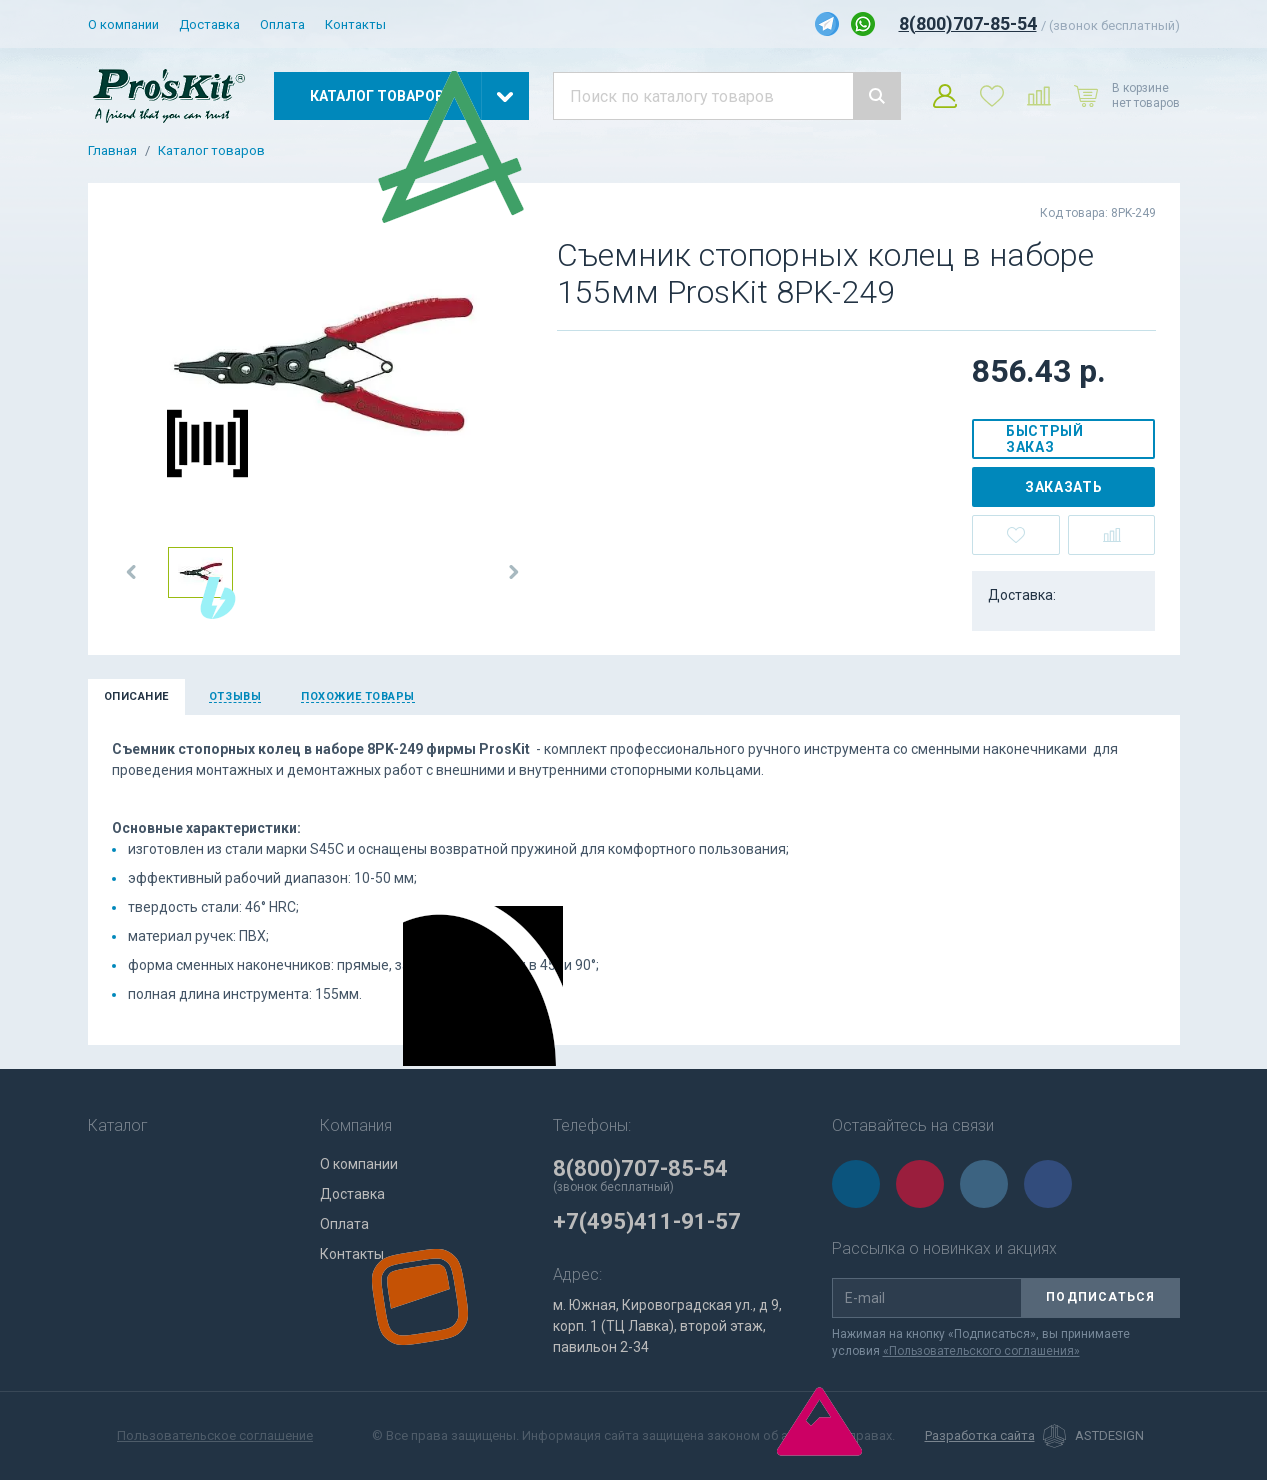 This screenshot has width=1267, height=1480. Describe the element at coordinates (483, 986) in the screenshot. I see `open zerodha trading app` at that location.